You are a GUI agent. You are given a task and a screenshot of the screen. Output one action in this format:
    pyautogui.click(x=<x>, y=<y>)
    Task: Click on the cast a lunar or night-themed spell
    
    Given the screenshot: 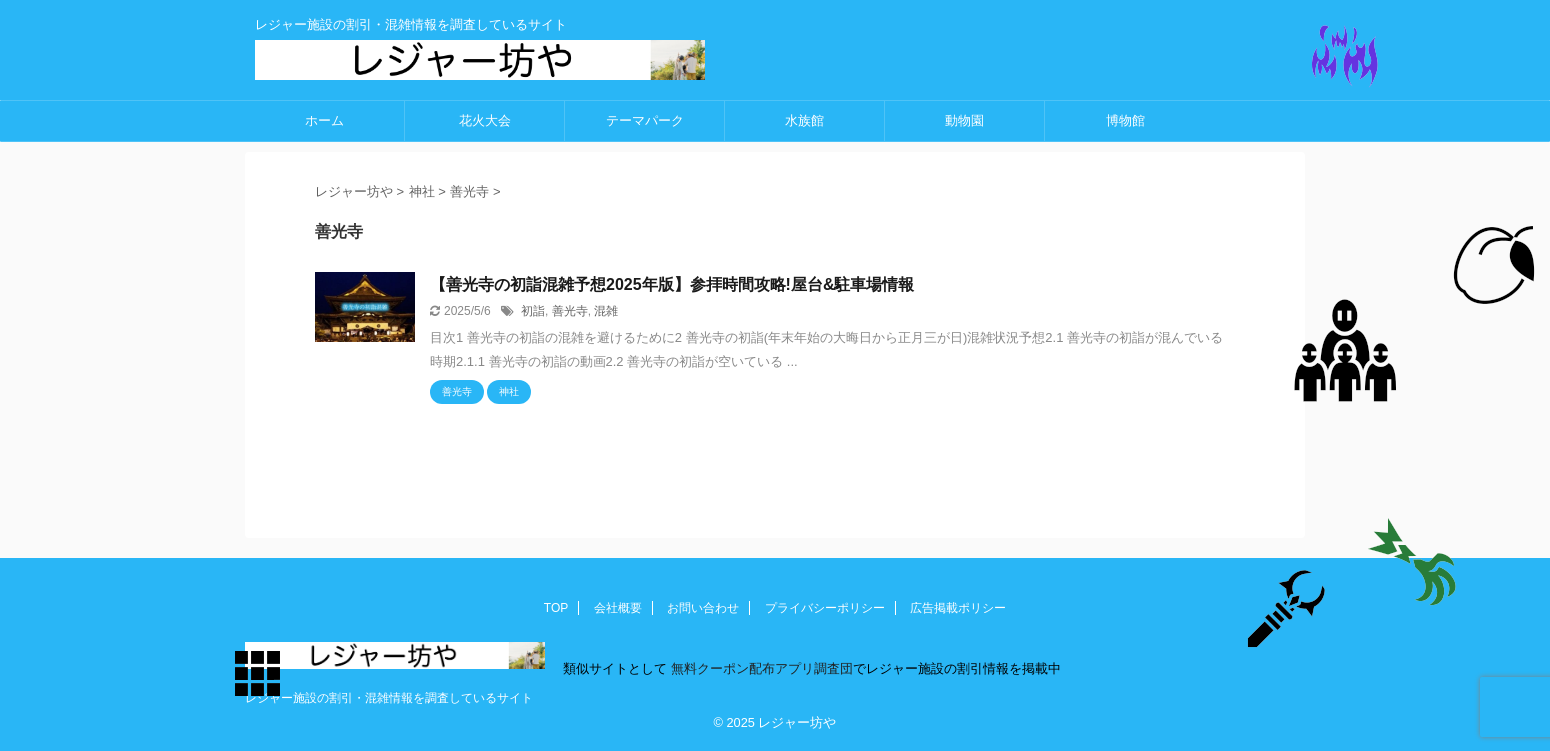 What is the action you would take?
    pyautogui.click(x=1286, y=608)
    